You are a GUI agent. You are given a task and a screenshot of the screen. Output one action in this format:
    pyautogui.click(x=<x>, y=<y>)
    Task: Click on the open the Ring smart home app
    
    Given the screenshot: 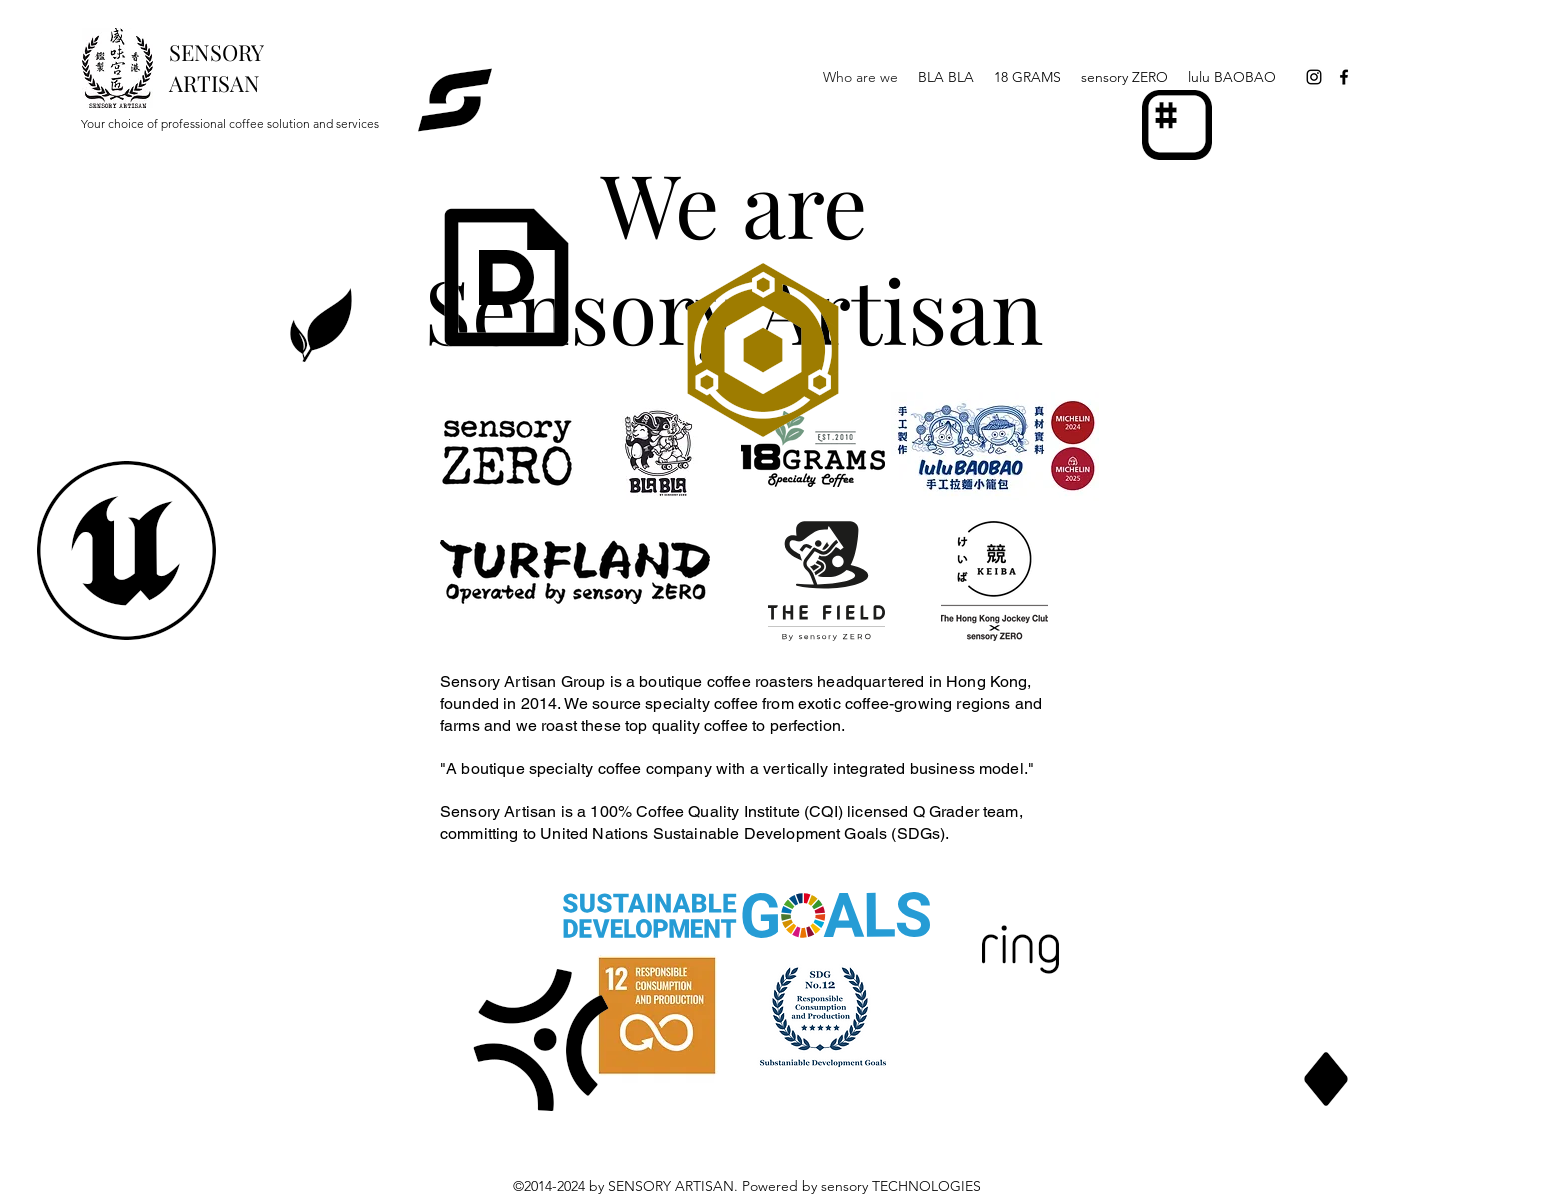 What is the action you would take?
    pyautogui.click(x=1020, y=949)
    